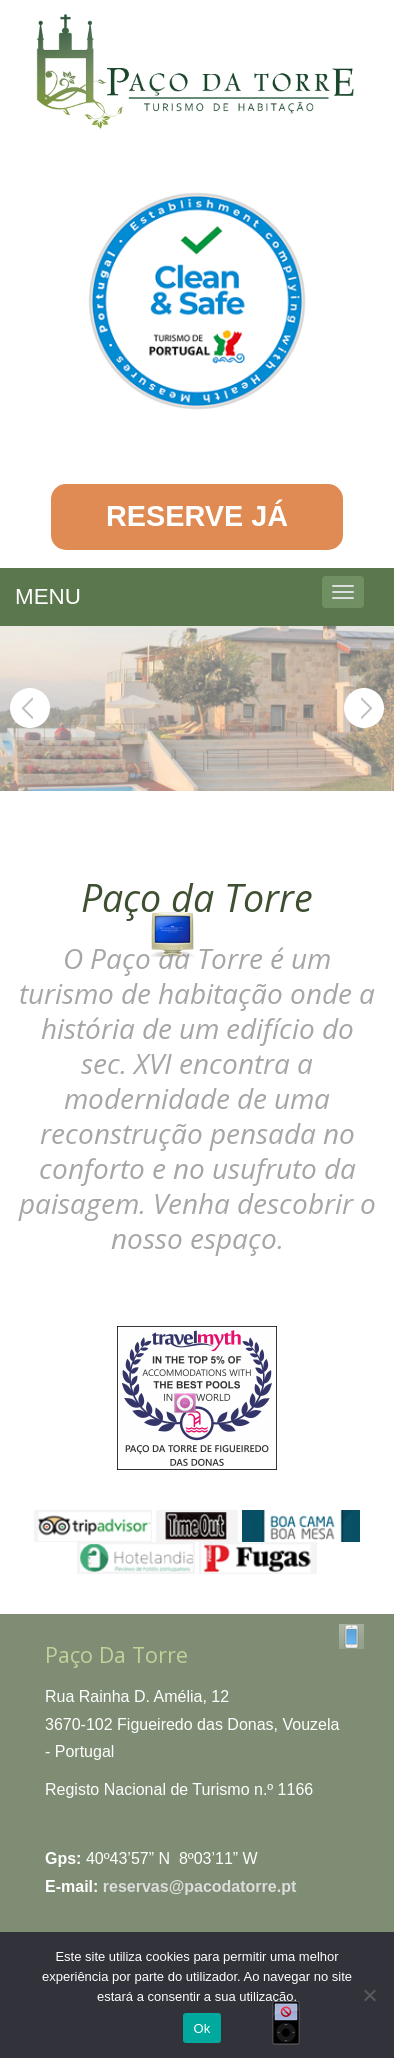 This screenshot has height=2058, width=394. Describe the element at coordinates (185, 1403) in the screenshot. I see `iPod shuffle device connected` at that location.